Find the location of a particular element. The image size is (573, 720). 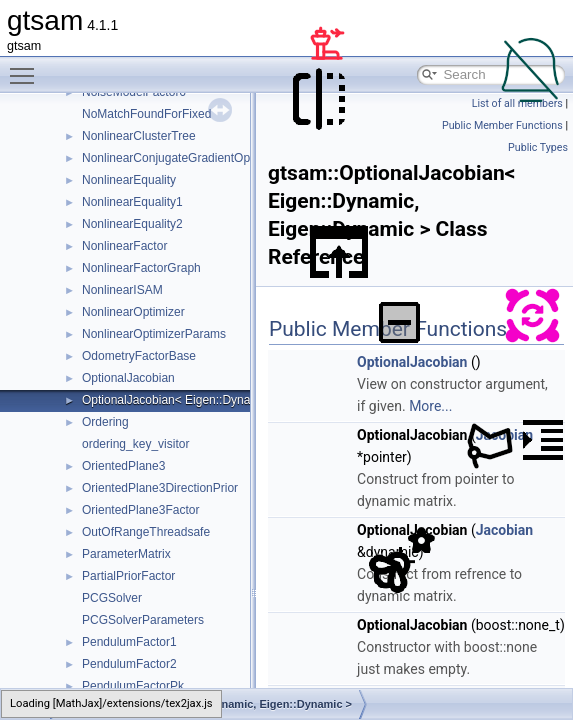

flip image horizontally is located at coordinates (319, 99).